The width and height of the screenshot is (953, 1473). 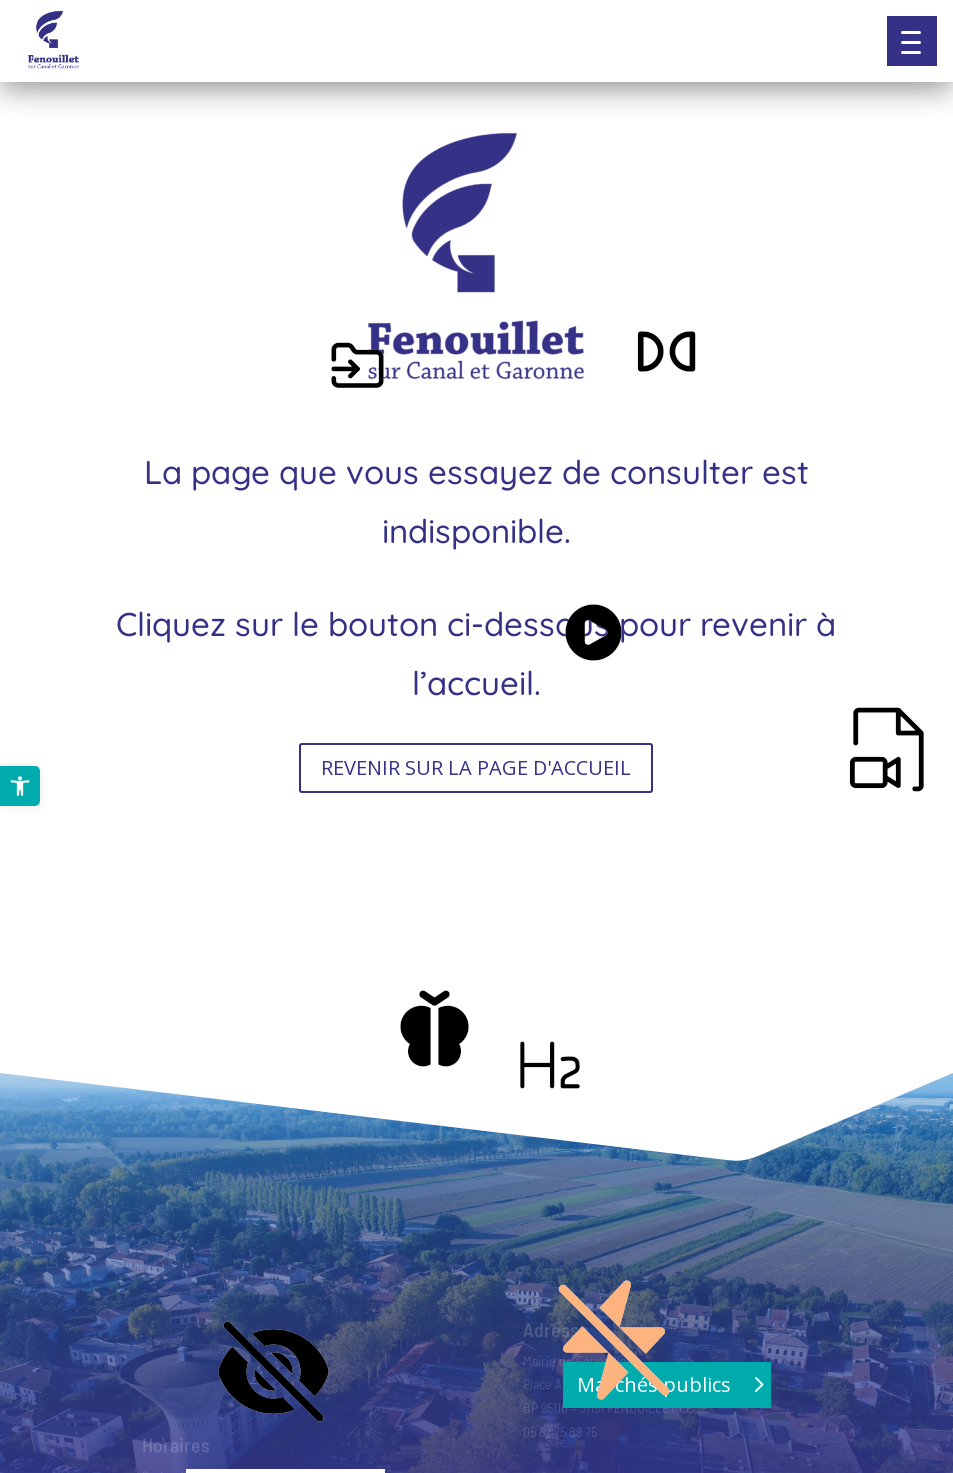 What do you see at coordinates (593, 632) in the screenshot?
I see `play media or video content` at bounding box center [593, 632].